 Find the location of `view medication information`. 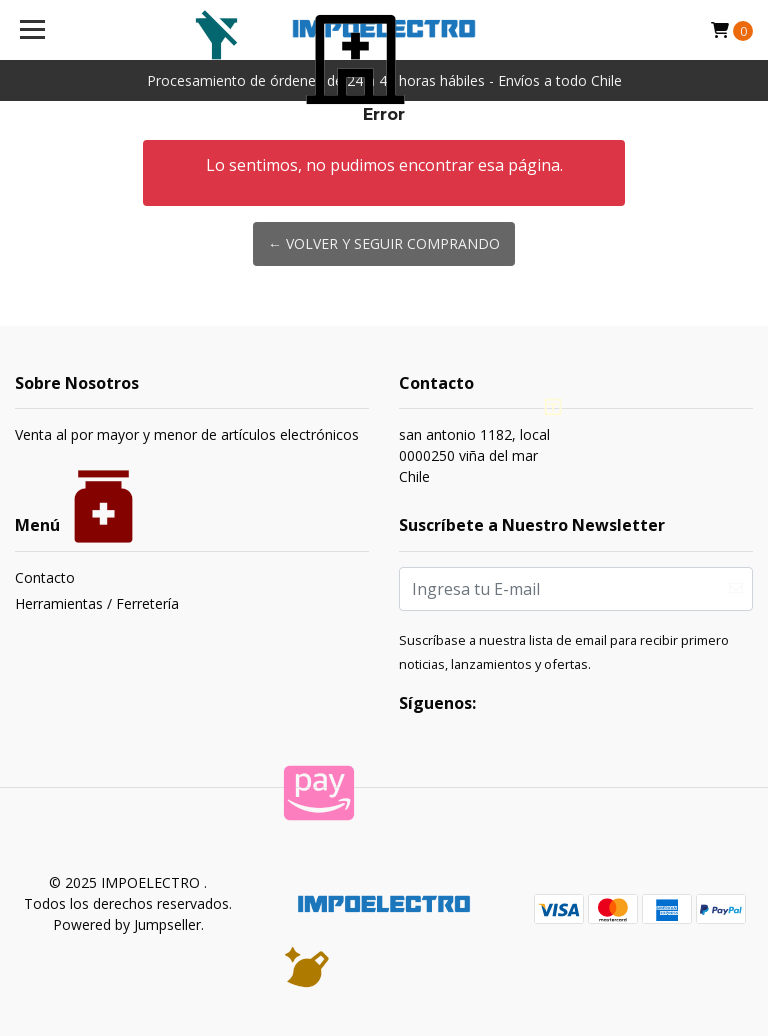

view medication information is located at coordinates (103, 506).